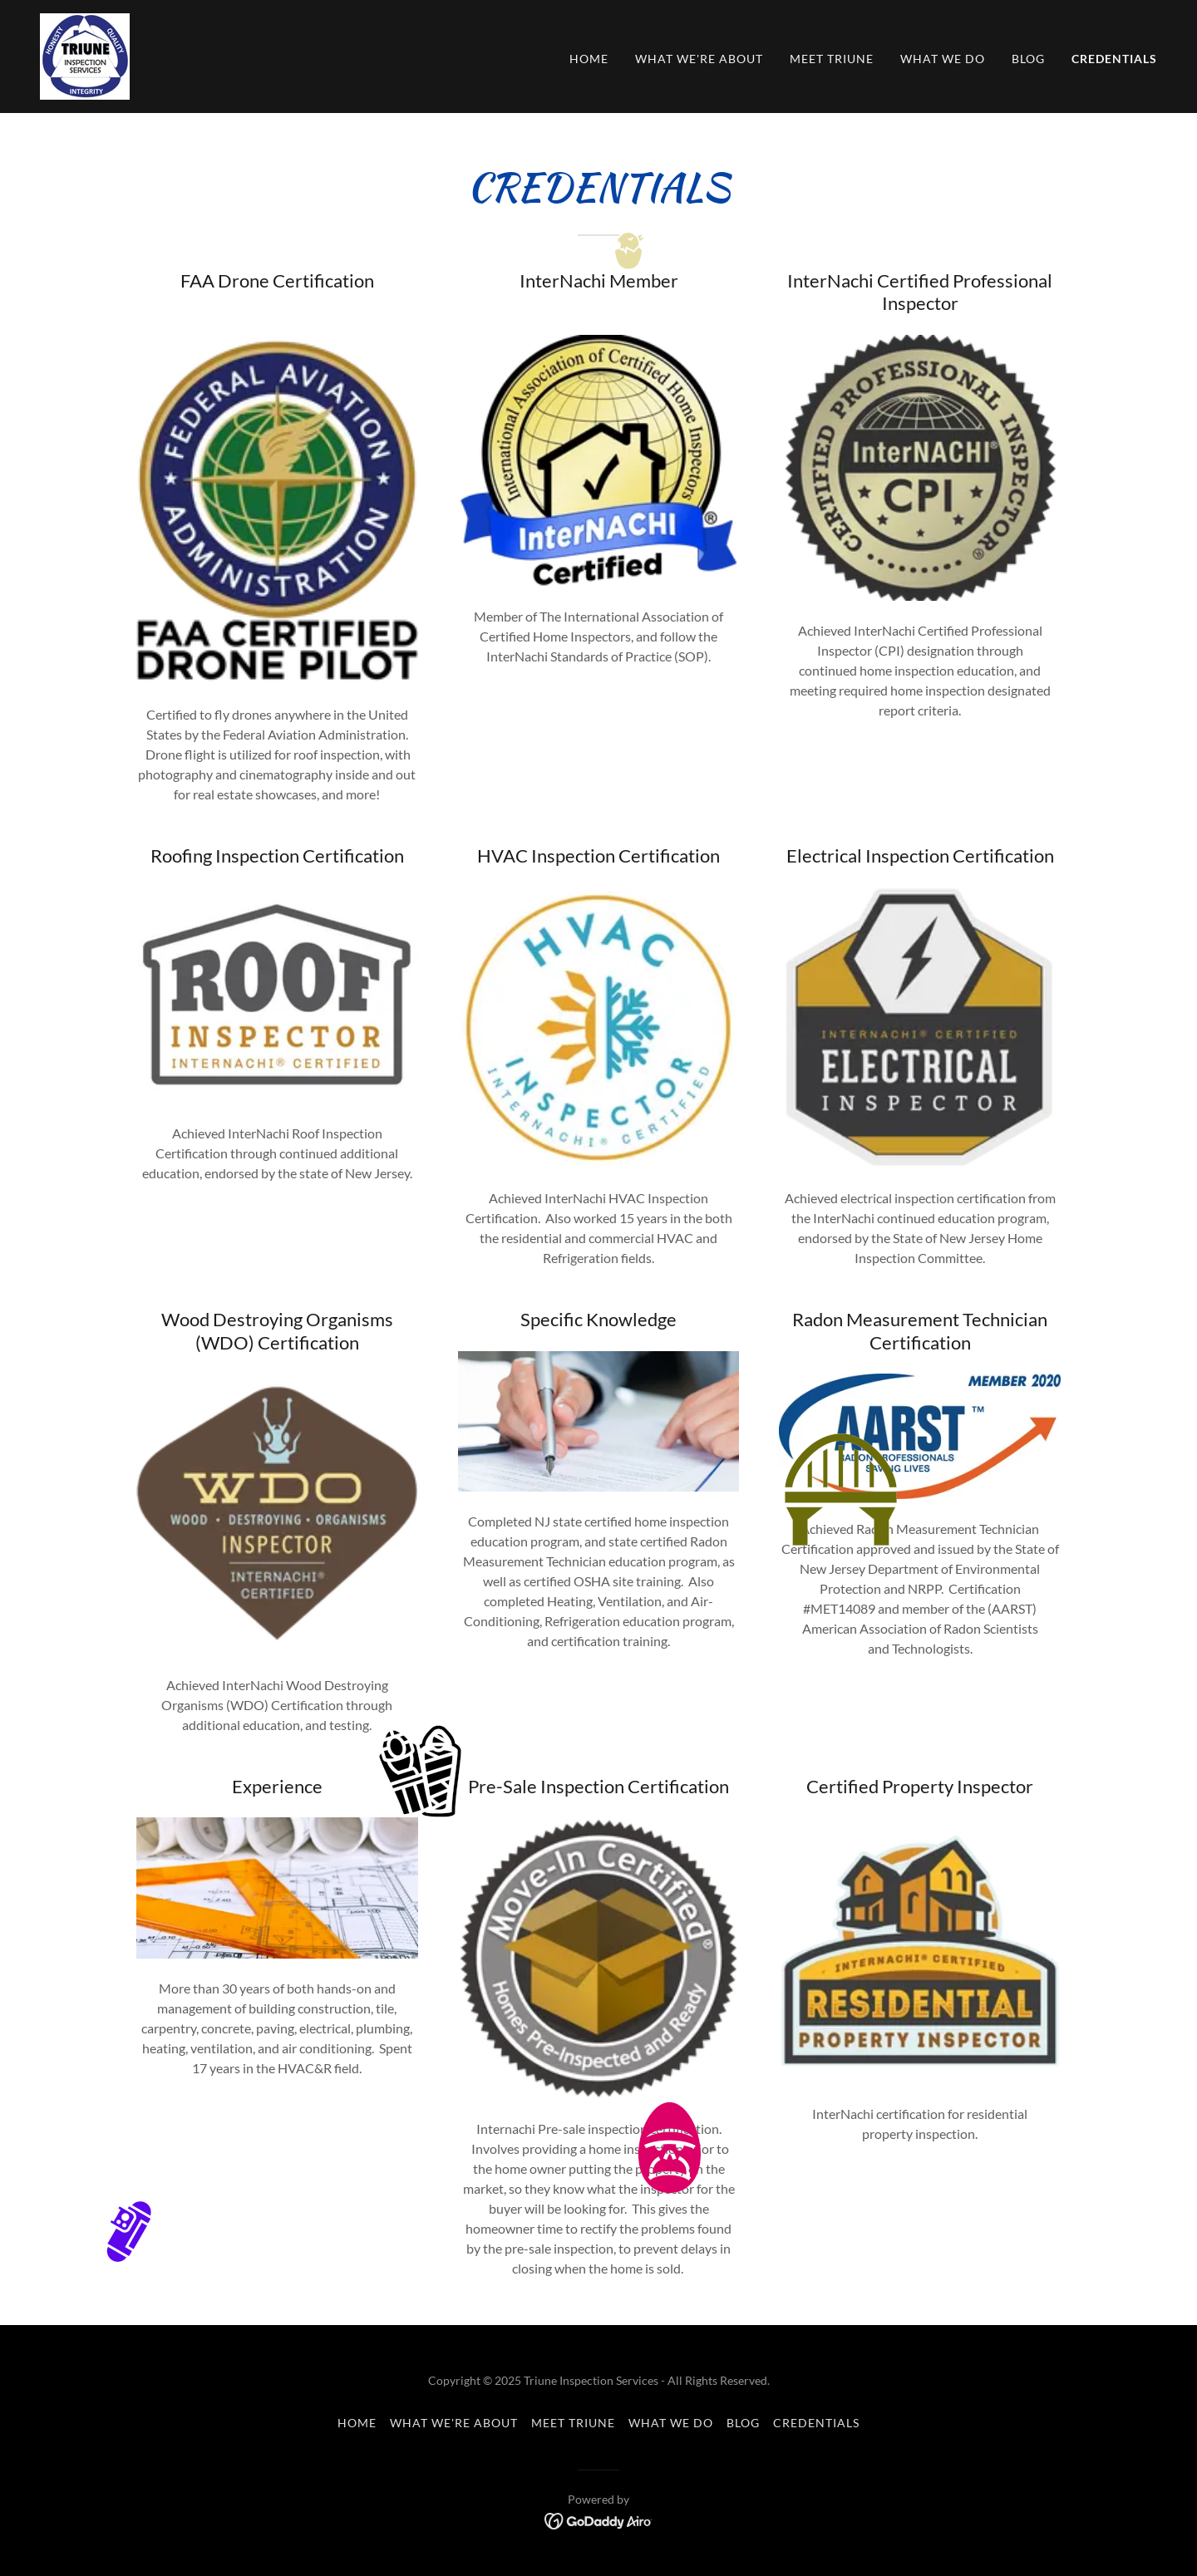 This screenshot has height=2576, width=1197. What do you see at coordinates (840, 1489) in the screenshot?
I see `navigate to bridges or infrastructure on a map` at bounding box center [840, 1489].